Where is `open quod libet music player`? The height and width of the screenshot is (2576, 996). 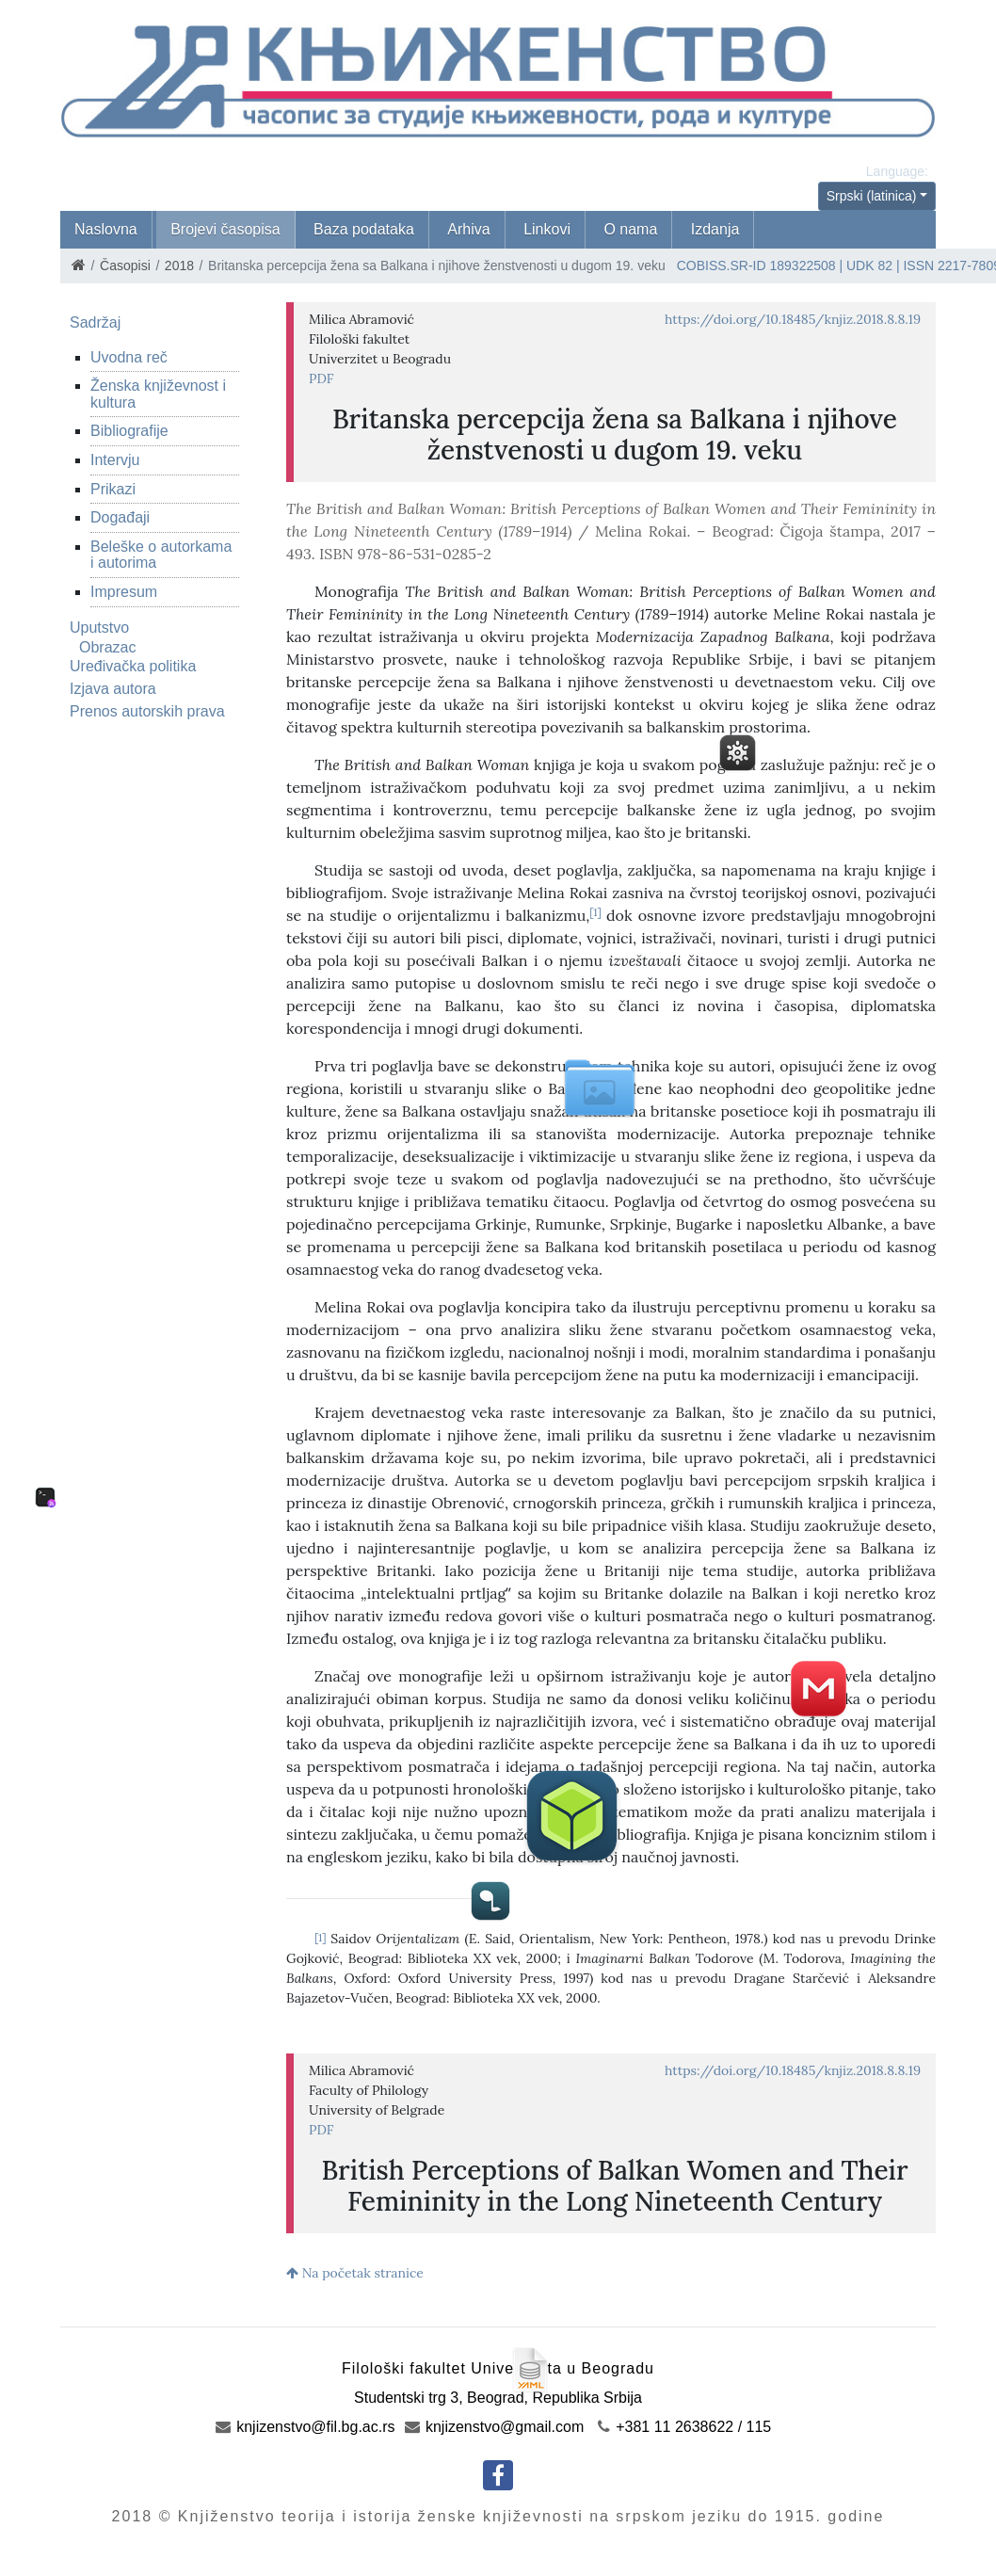 open quod libet music player is located at coordinates (490, 1901).